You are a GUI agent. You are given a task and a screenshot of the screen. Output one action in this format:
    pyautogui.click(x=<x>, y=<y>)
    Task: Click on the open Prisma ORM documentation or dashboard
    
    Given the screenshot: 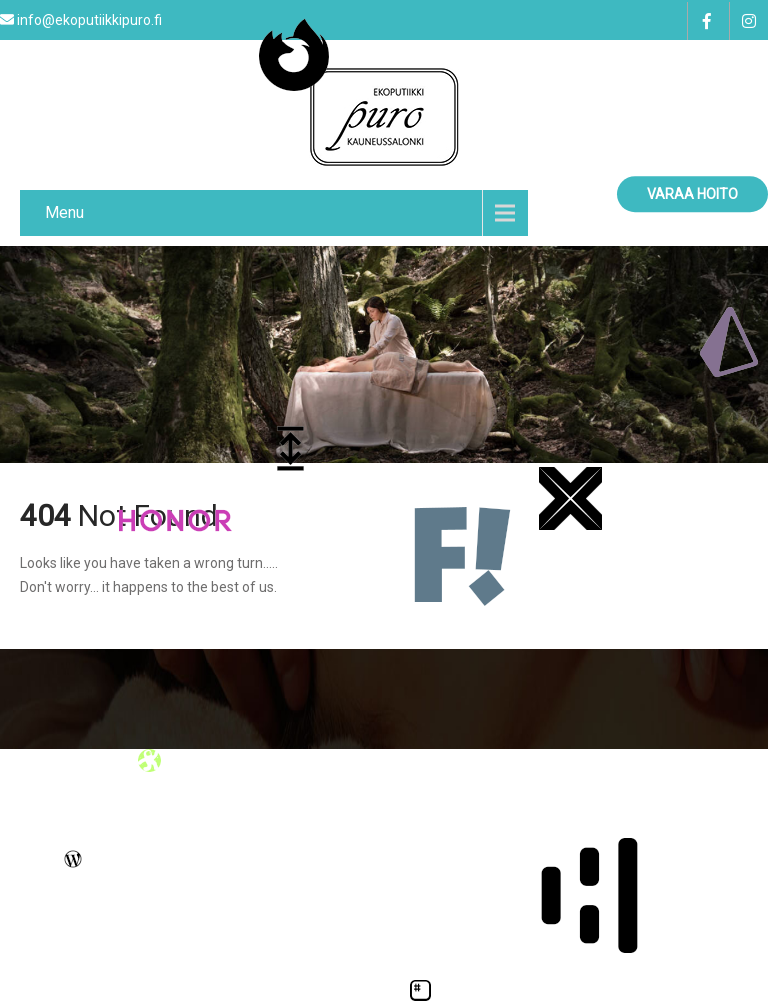 What is the action you would take?
    pyautogui.click(x=729, y=342)
    